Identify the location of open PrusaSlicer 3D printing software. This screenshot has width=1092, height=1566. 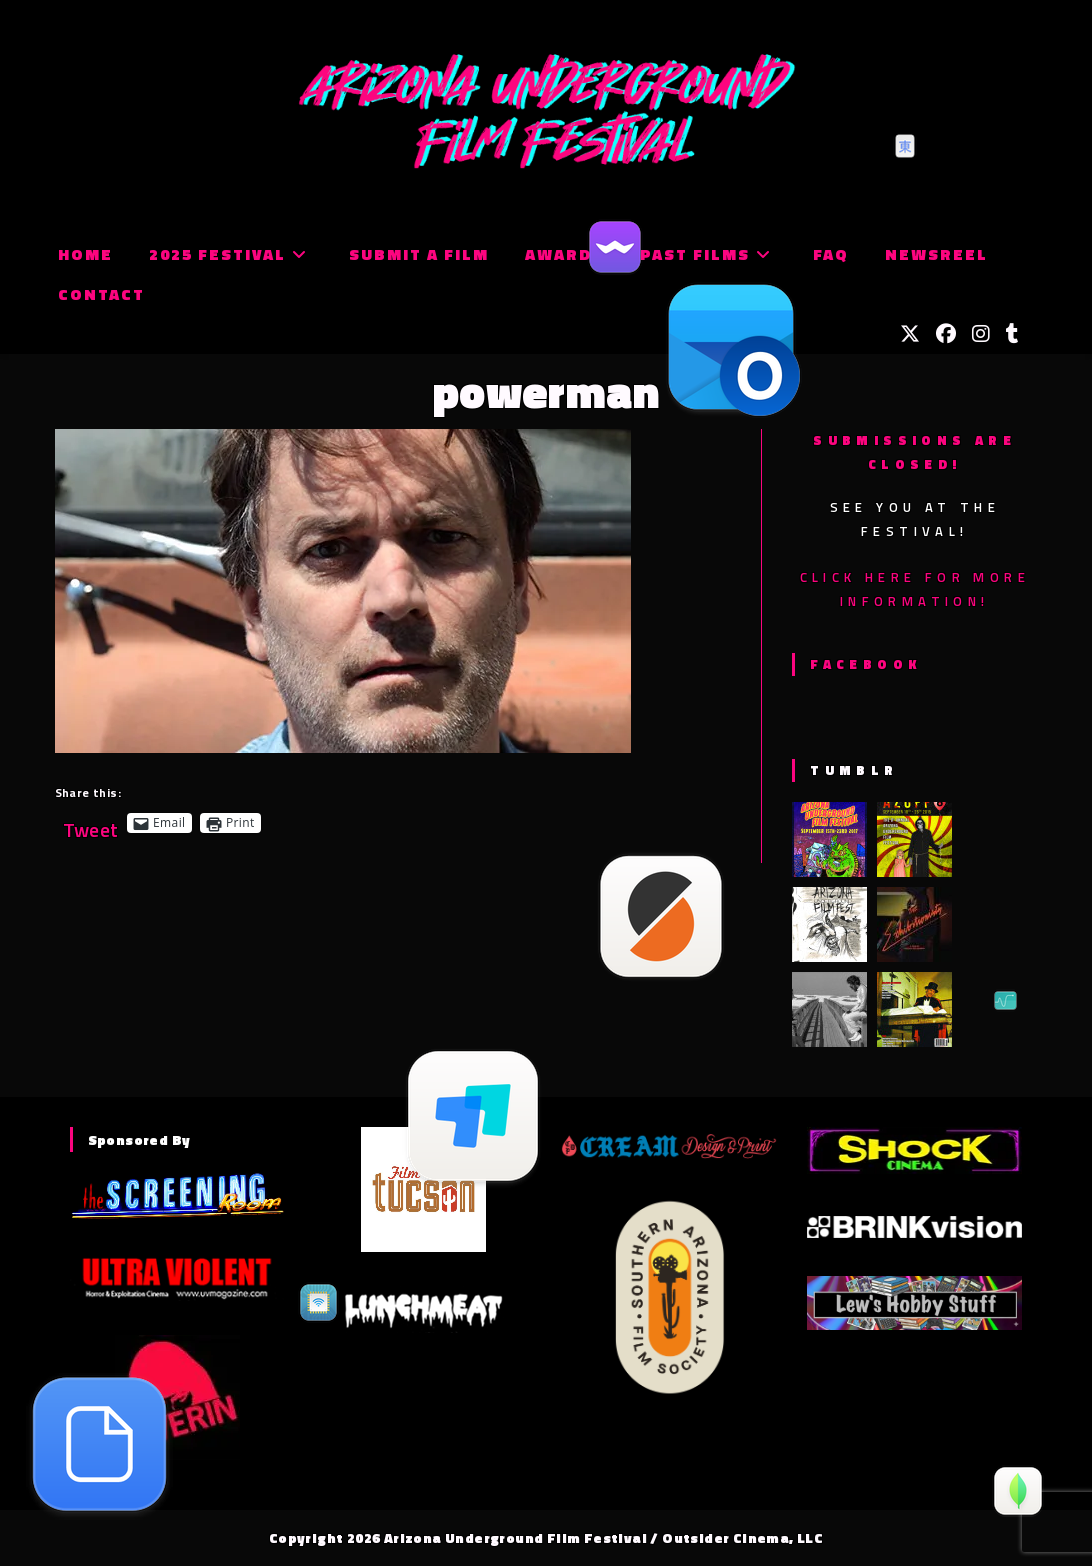
(661, 916).